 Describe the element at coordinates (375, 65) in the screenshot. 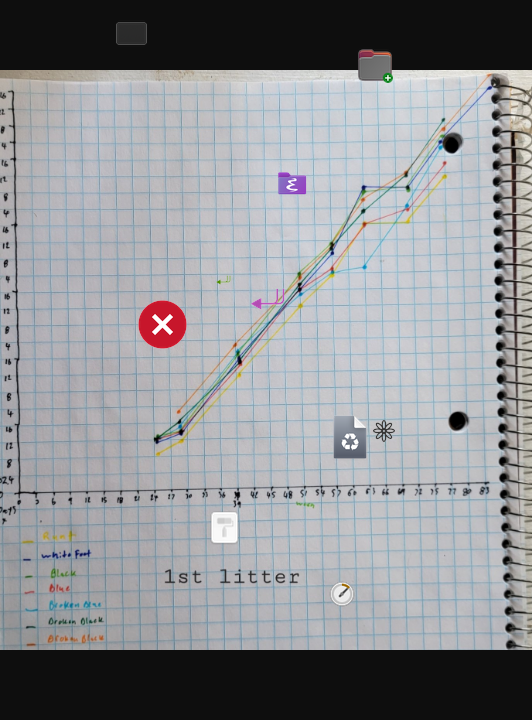

I see `create a new folder` at that location.